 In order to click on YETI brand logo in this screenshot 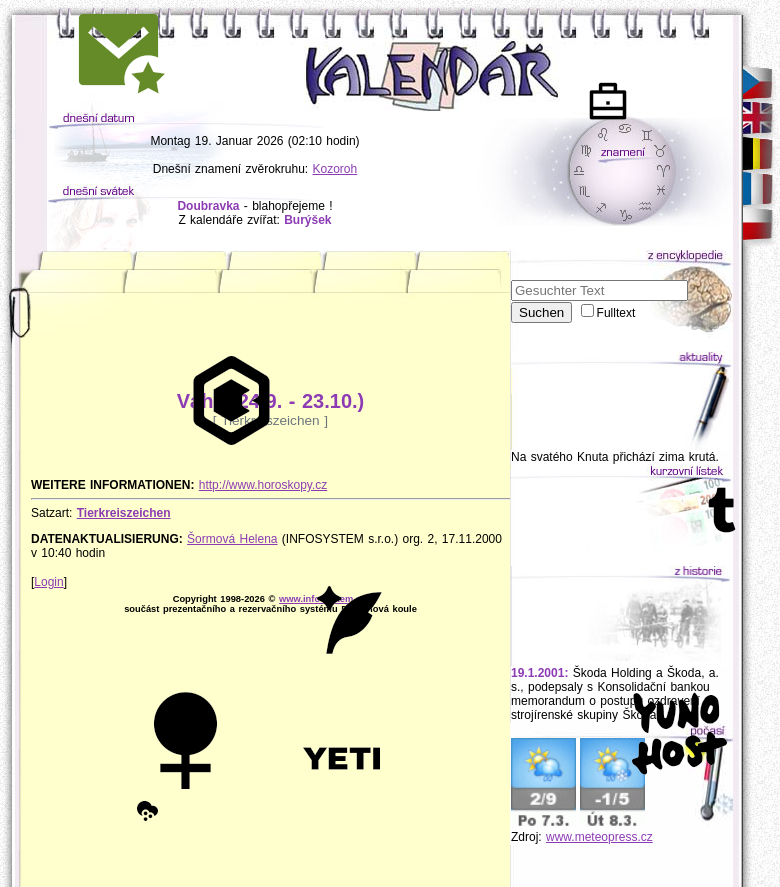, I will do `click(341, 758)`.